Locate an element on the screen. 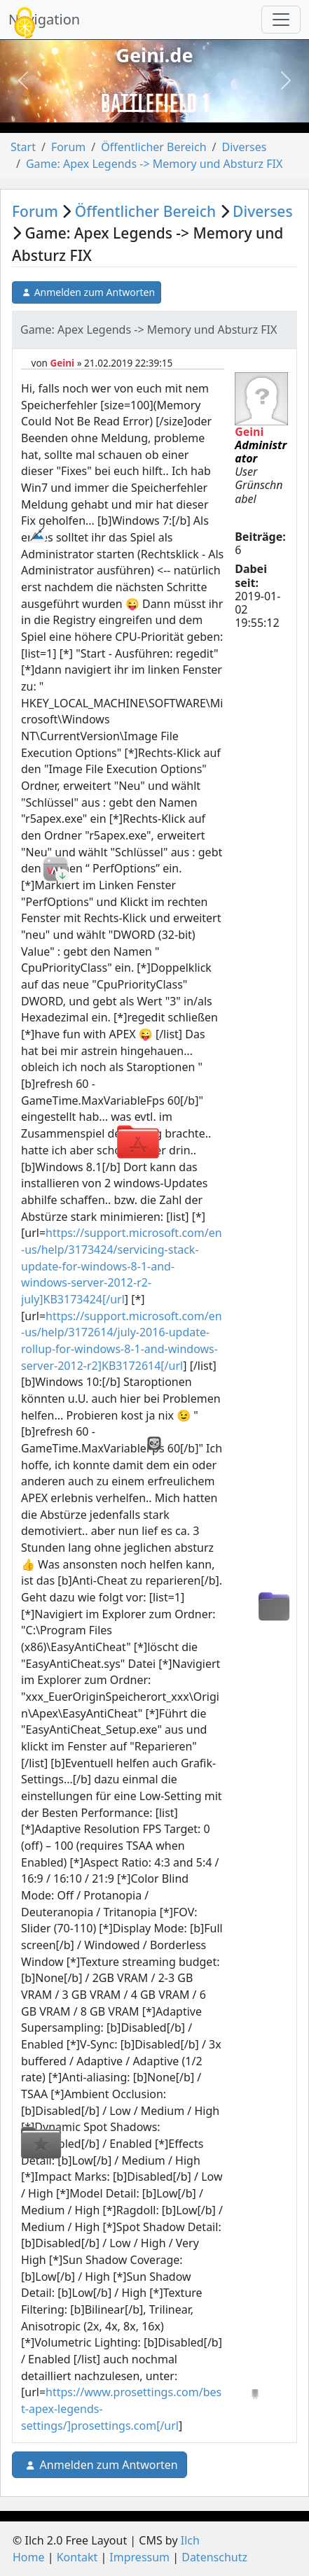 This screenshot has height=2576, width=309. open a folder or directory is located at coordinates (274, 1606).